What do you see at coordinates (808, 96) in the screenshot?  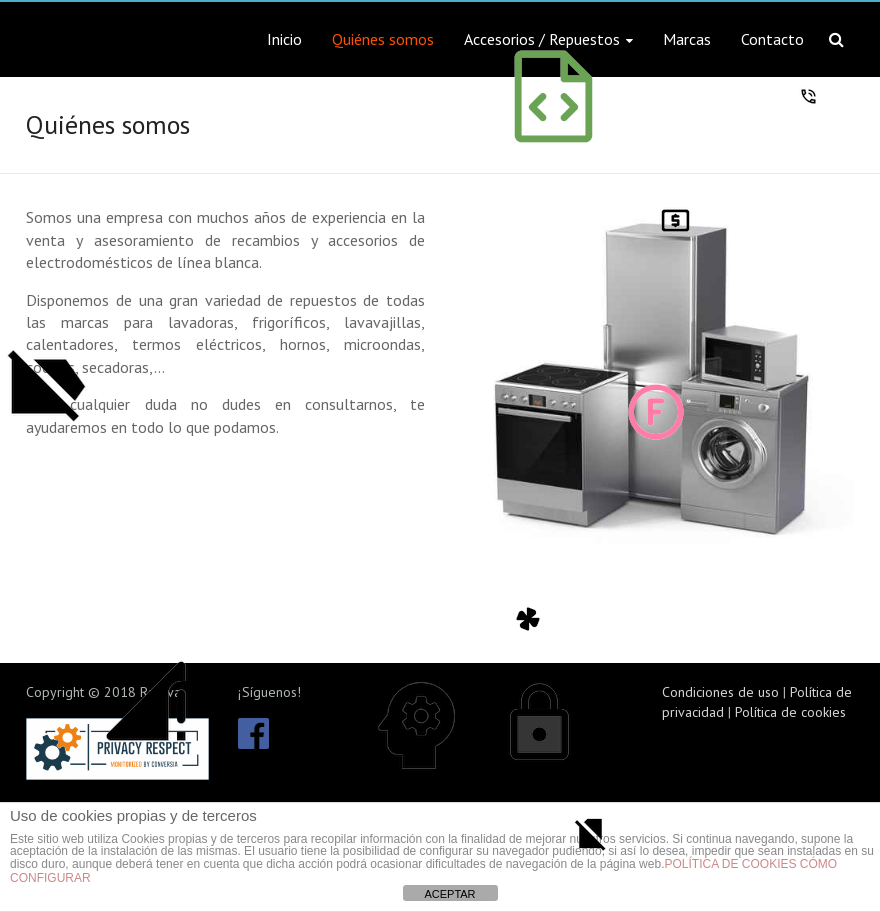 I see `indicates an active phone call in progress` at bounding box center [808, 96].